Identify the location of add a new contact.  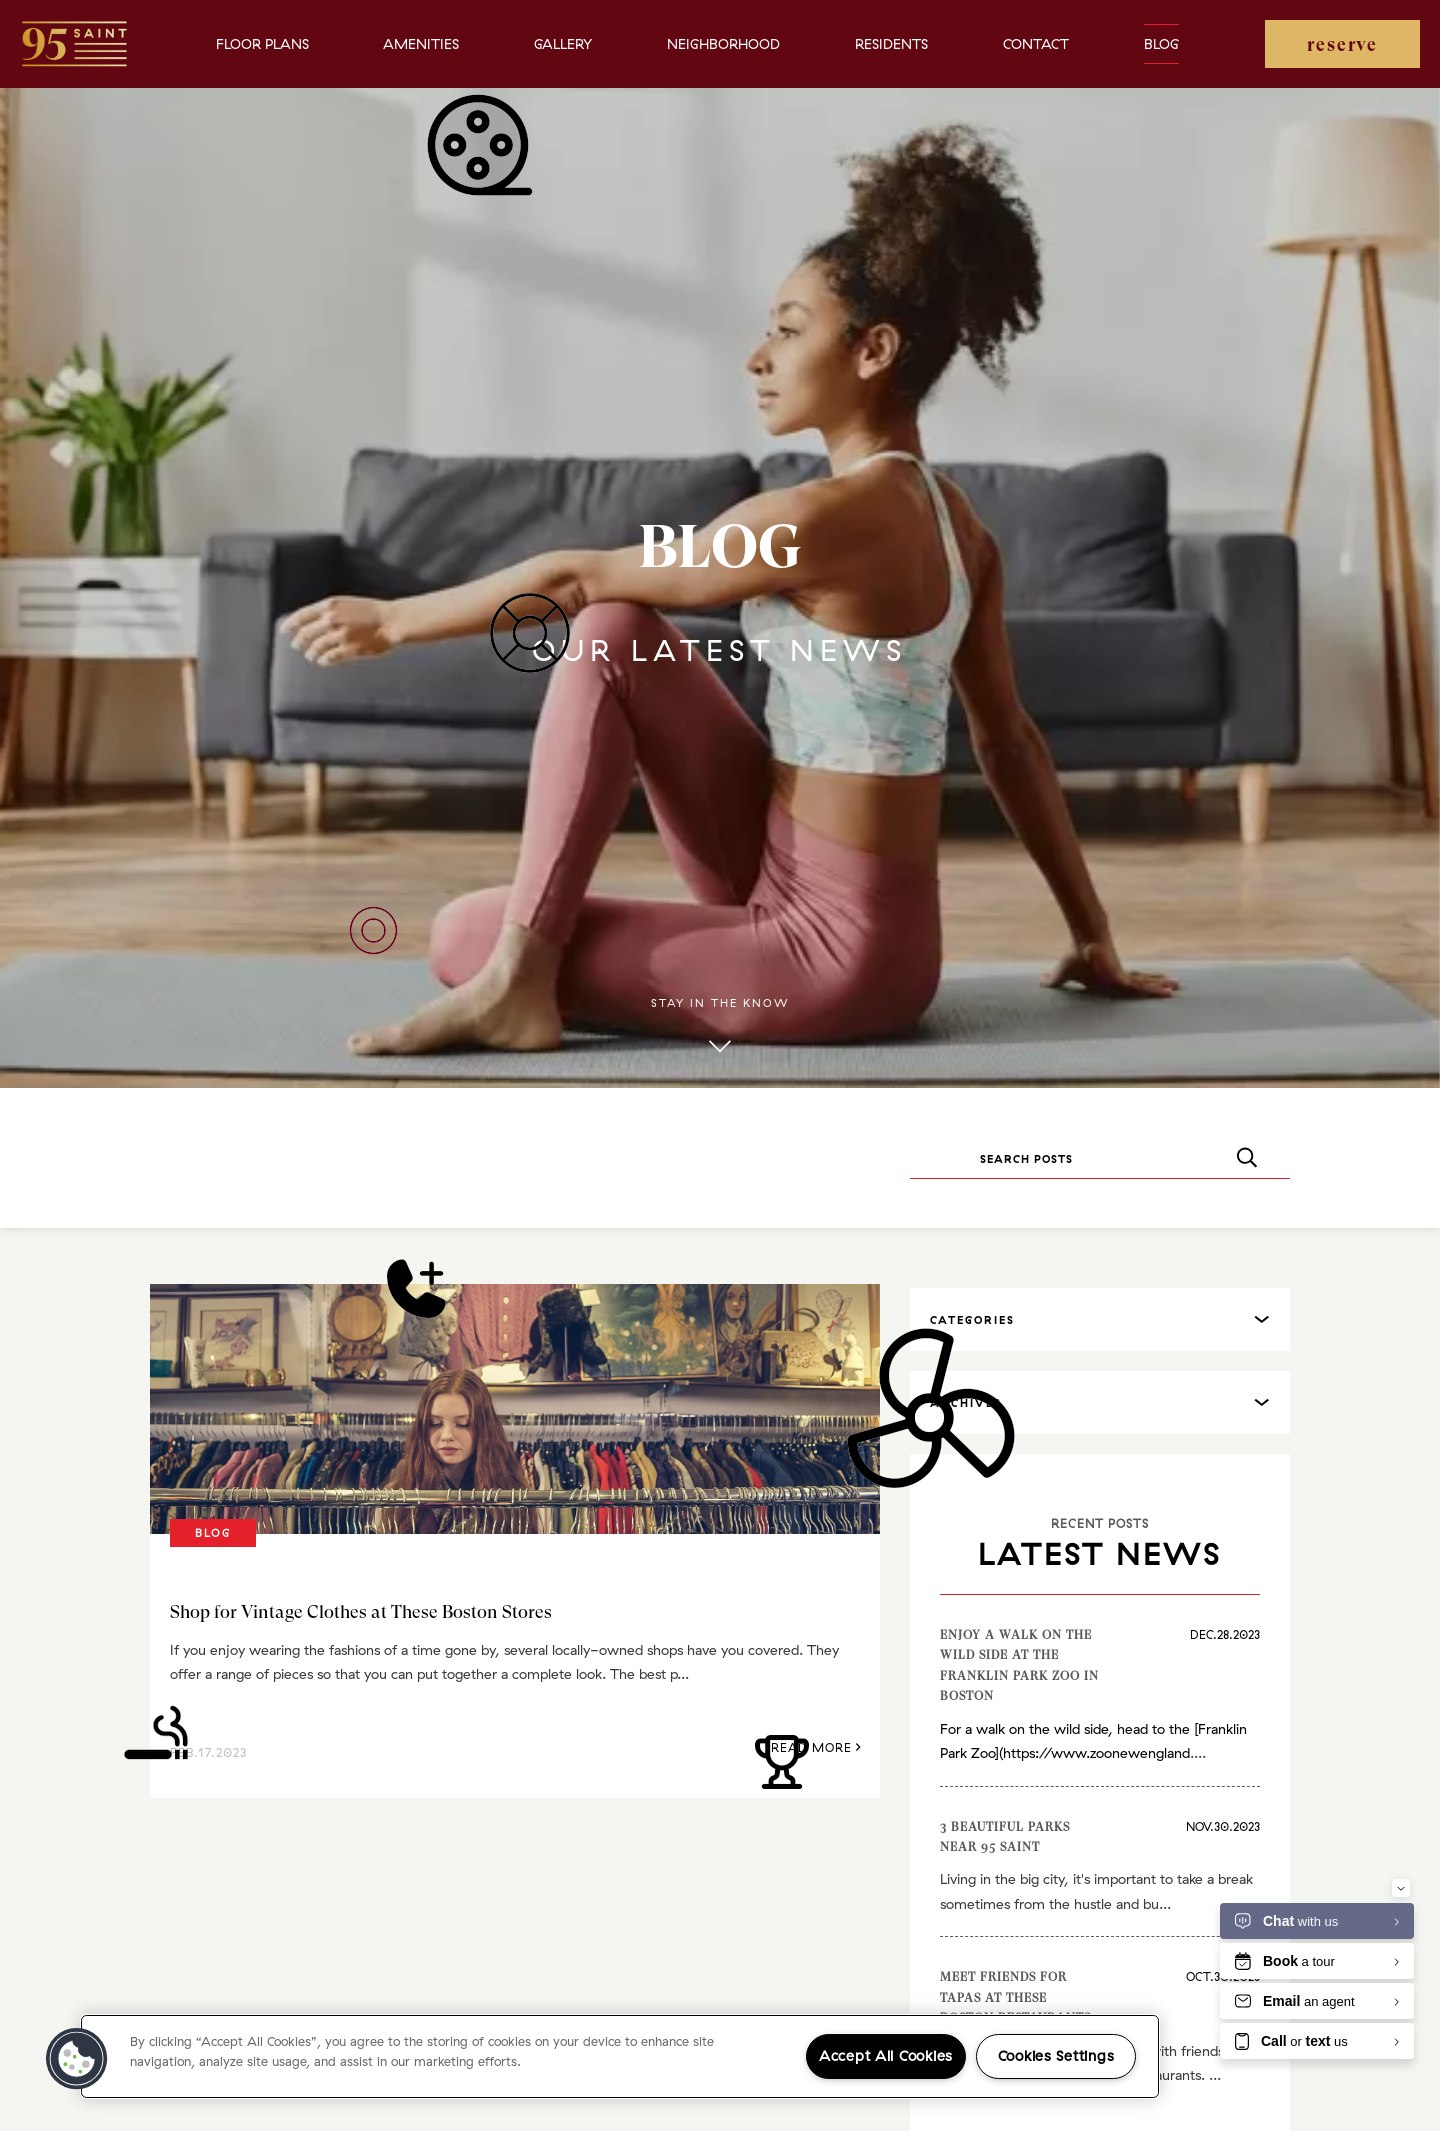
(417, 1287).